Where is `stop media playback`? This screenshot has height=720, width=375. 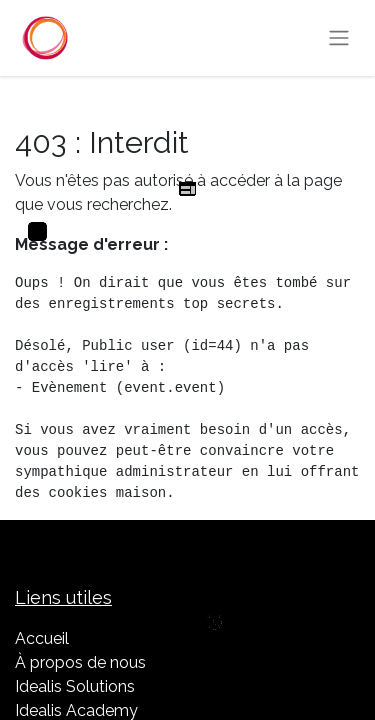 stop media playback is located at coordinates (37, 231).